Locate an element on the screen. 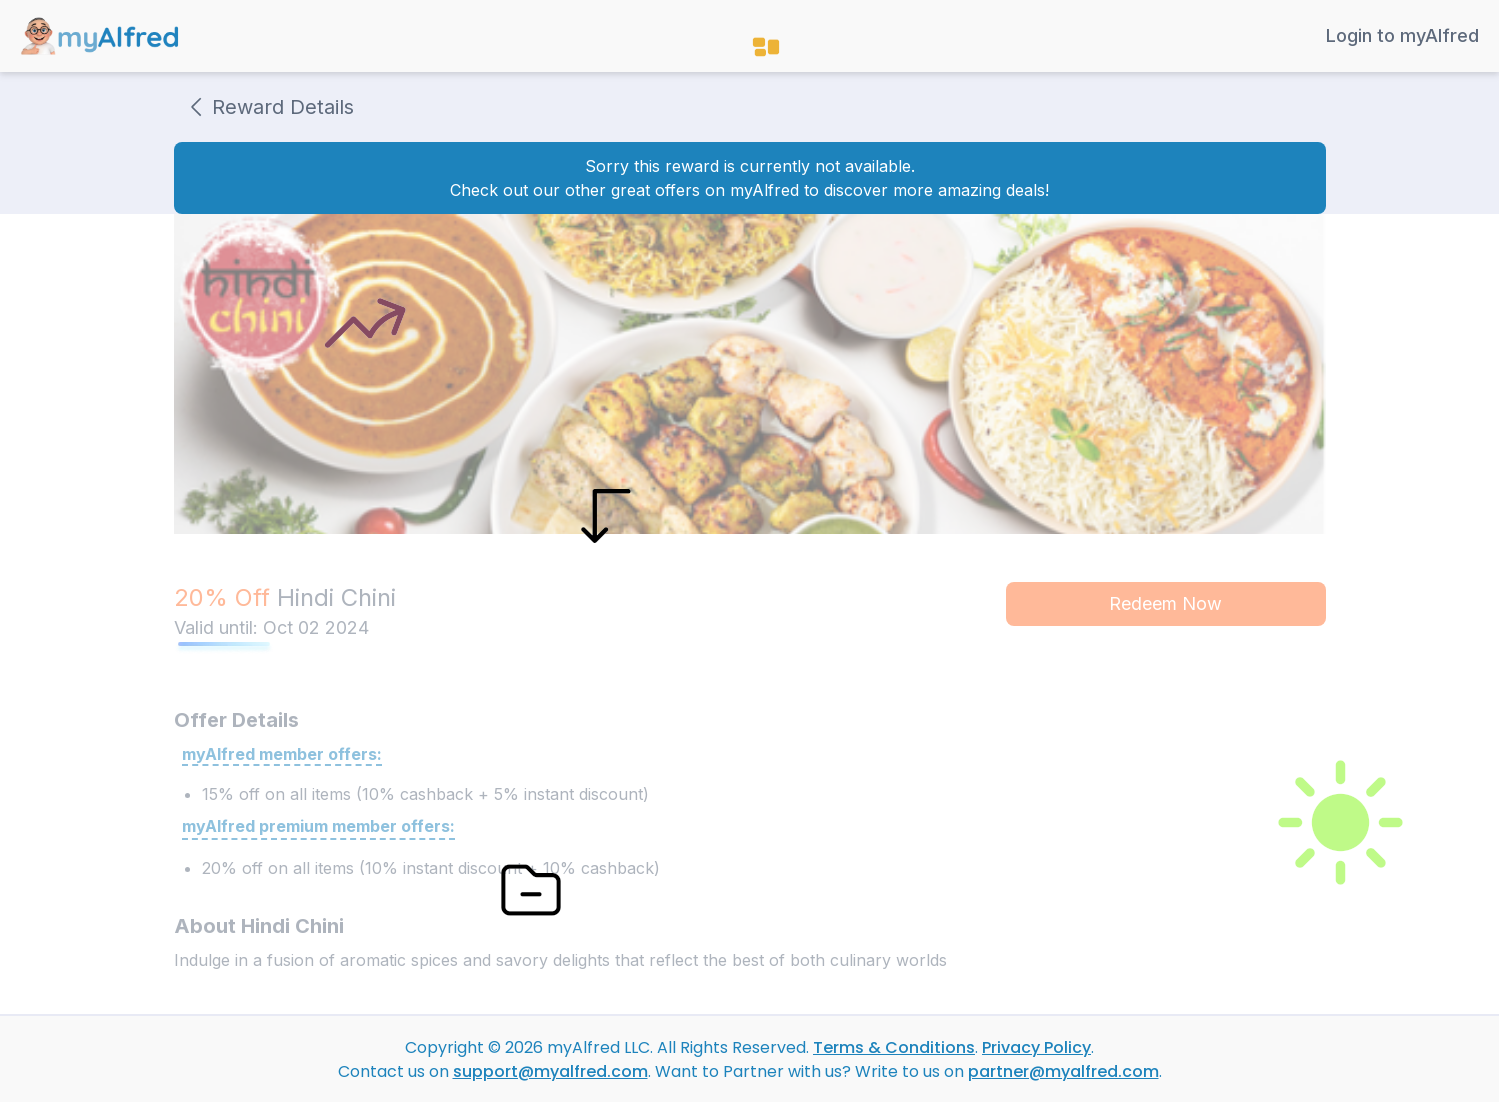 The image size is (1499, 1102). remove a file or folder is located at coordinates (531, 890).